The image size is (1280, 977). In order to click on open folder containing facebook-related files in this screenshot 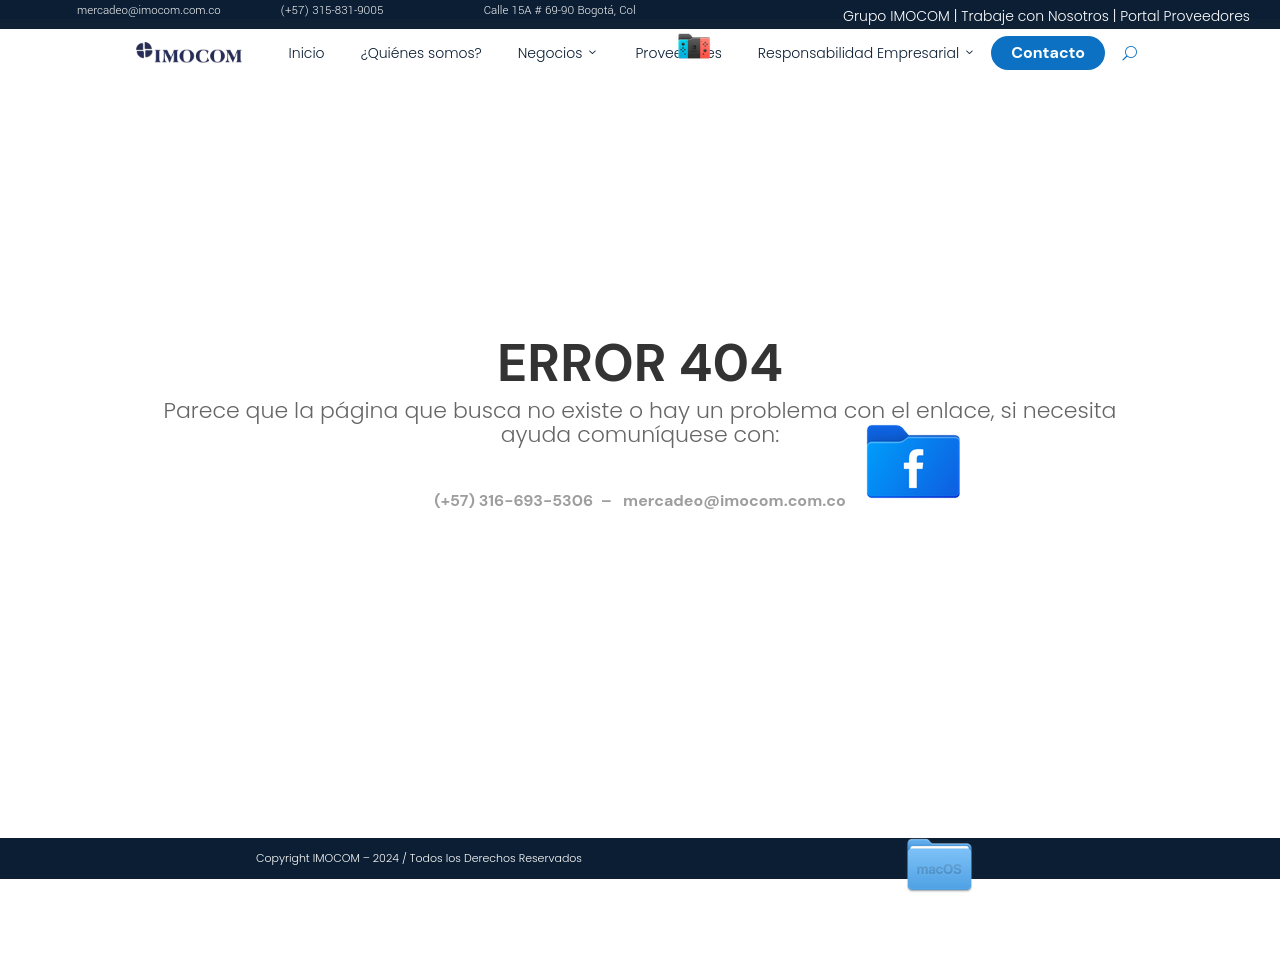, I will do `click(913, 464)`.